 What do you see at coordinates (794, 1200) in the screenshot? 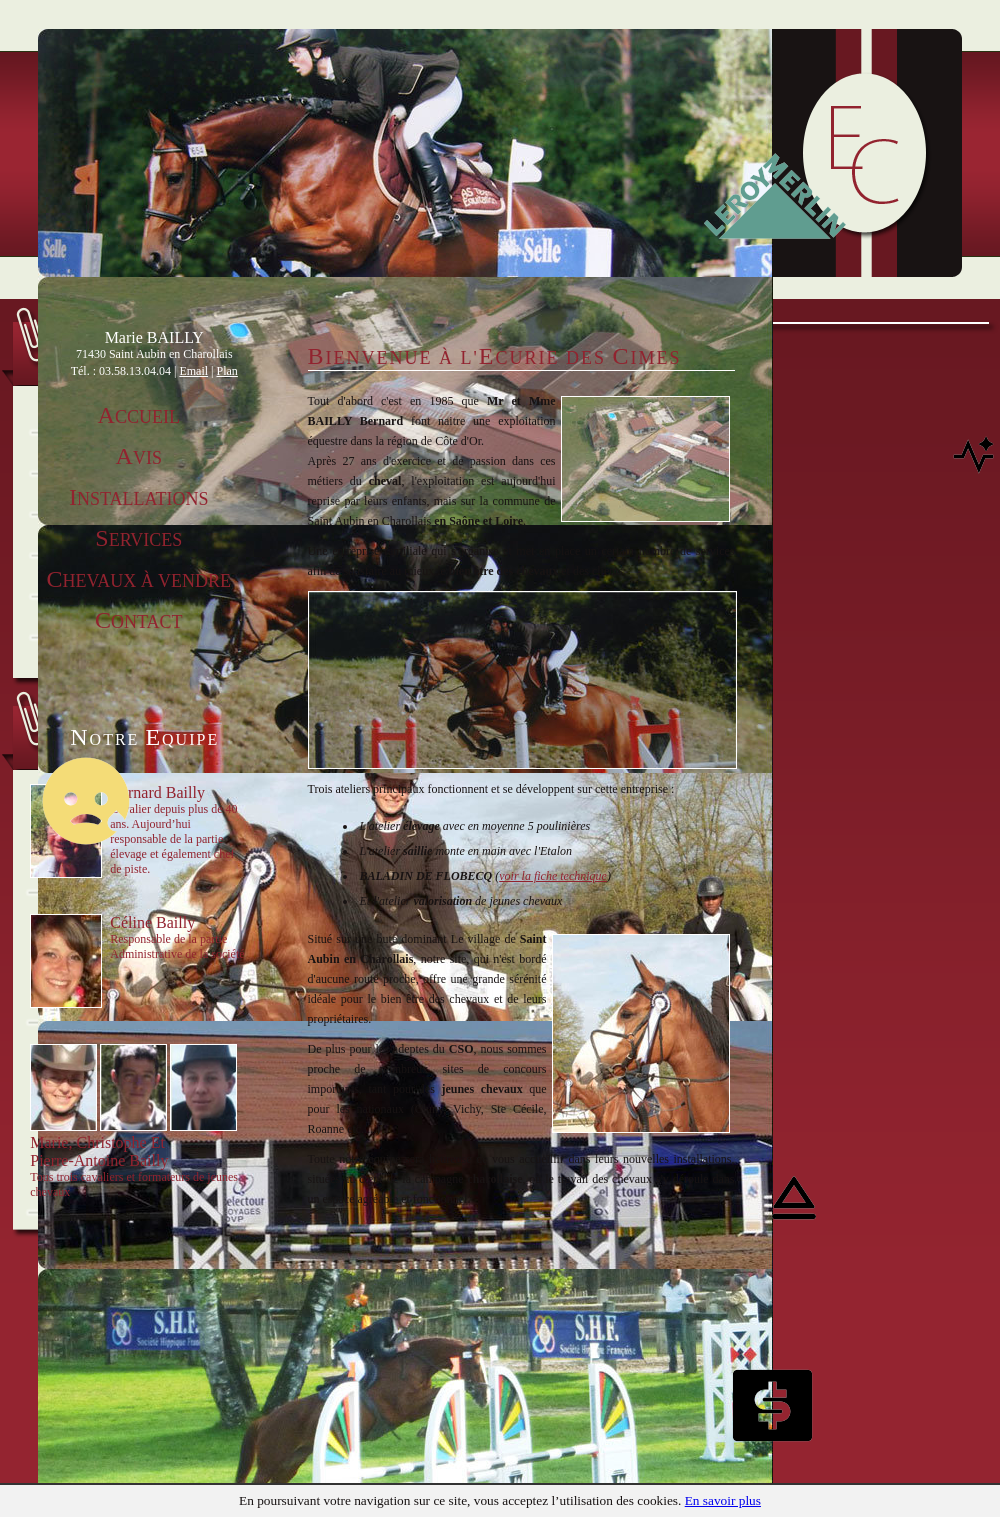
I see `eject media or disc` at bounding box center [794, 1200].